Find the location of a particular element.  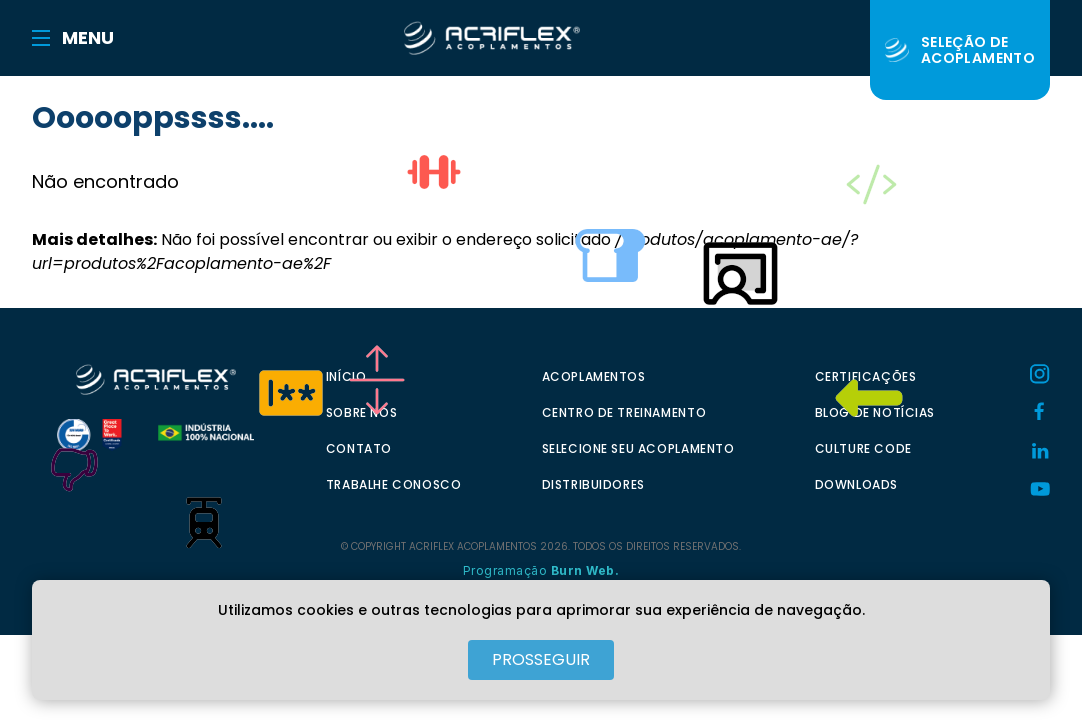

view or edit source code is located at coordinates (871, 184).